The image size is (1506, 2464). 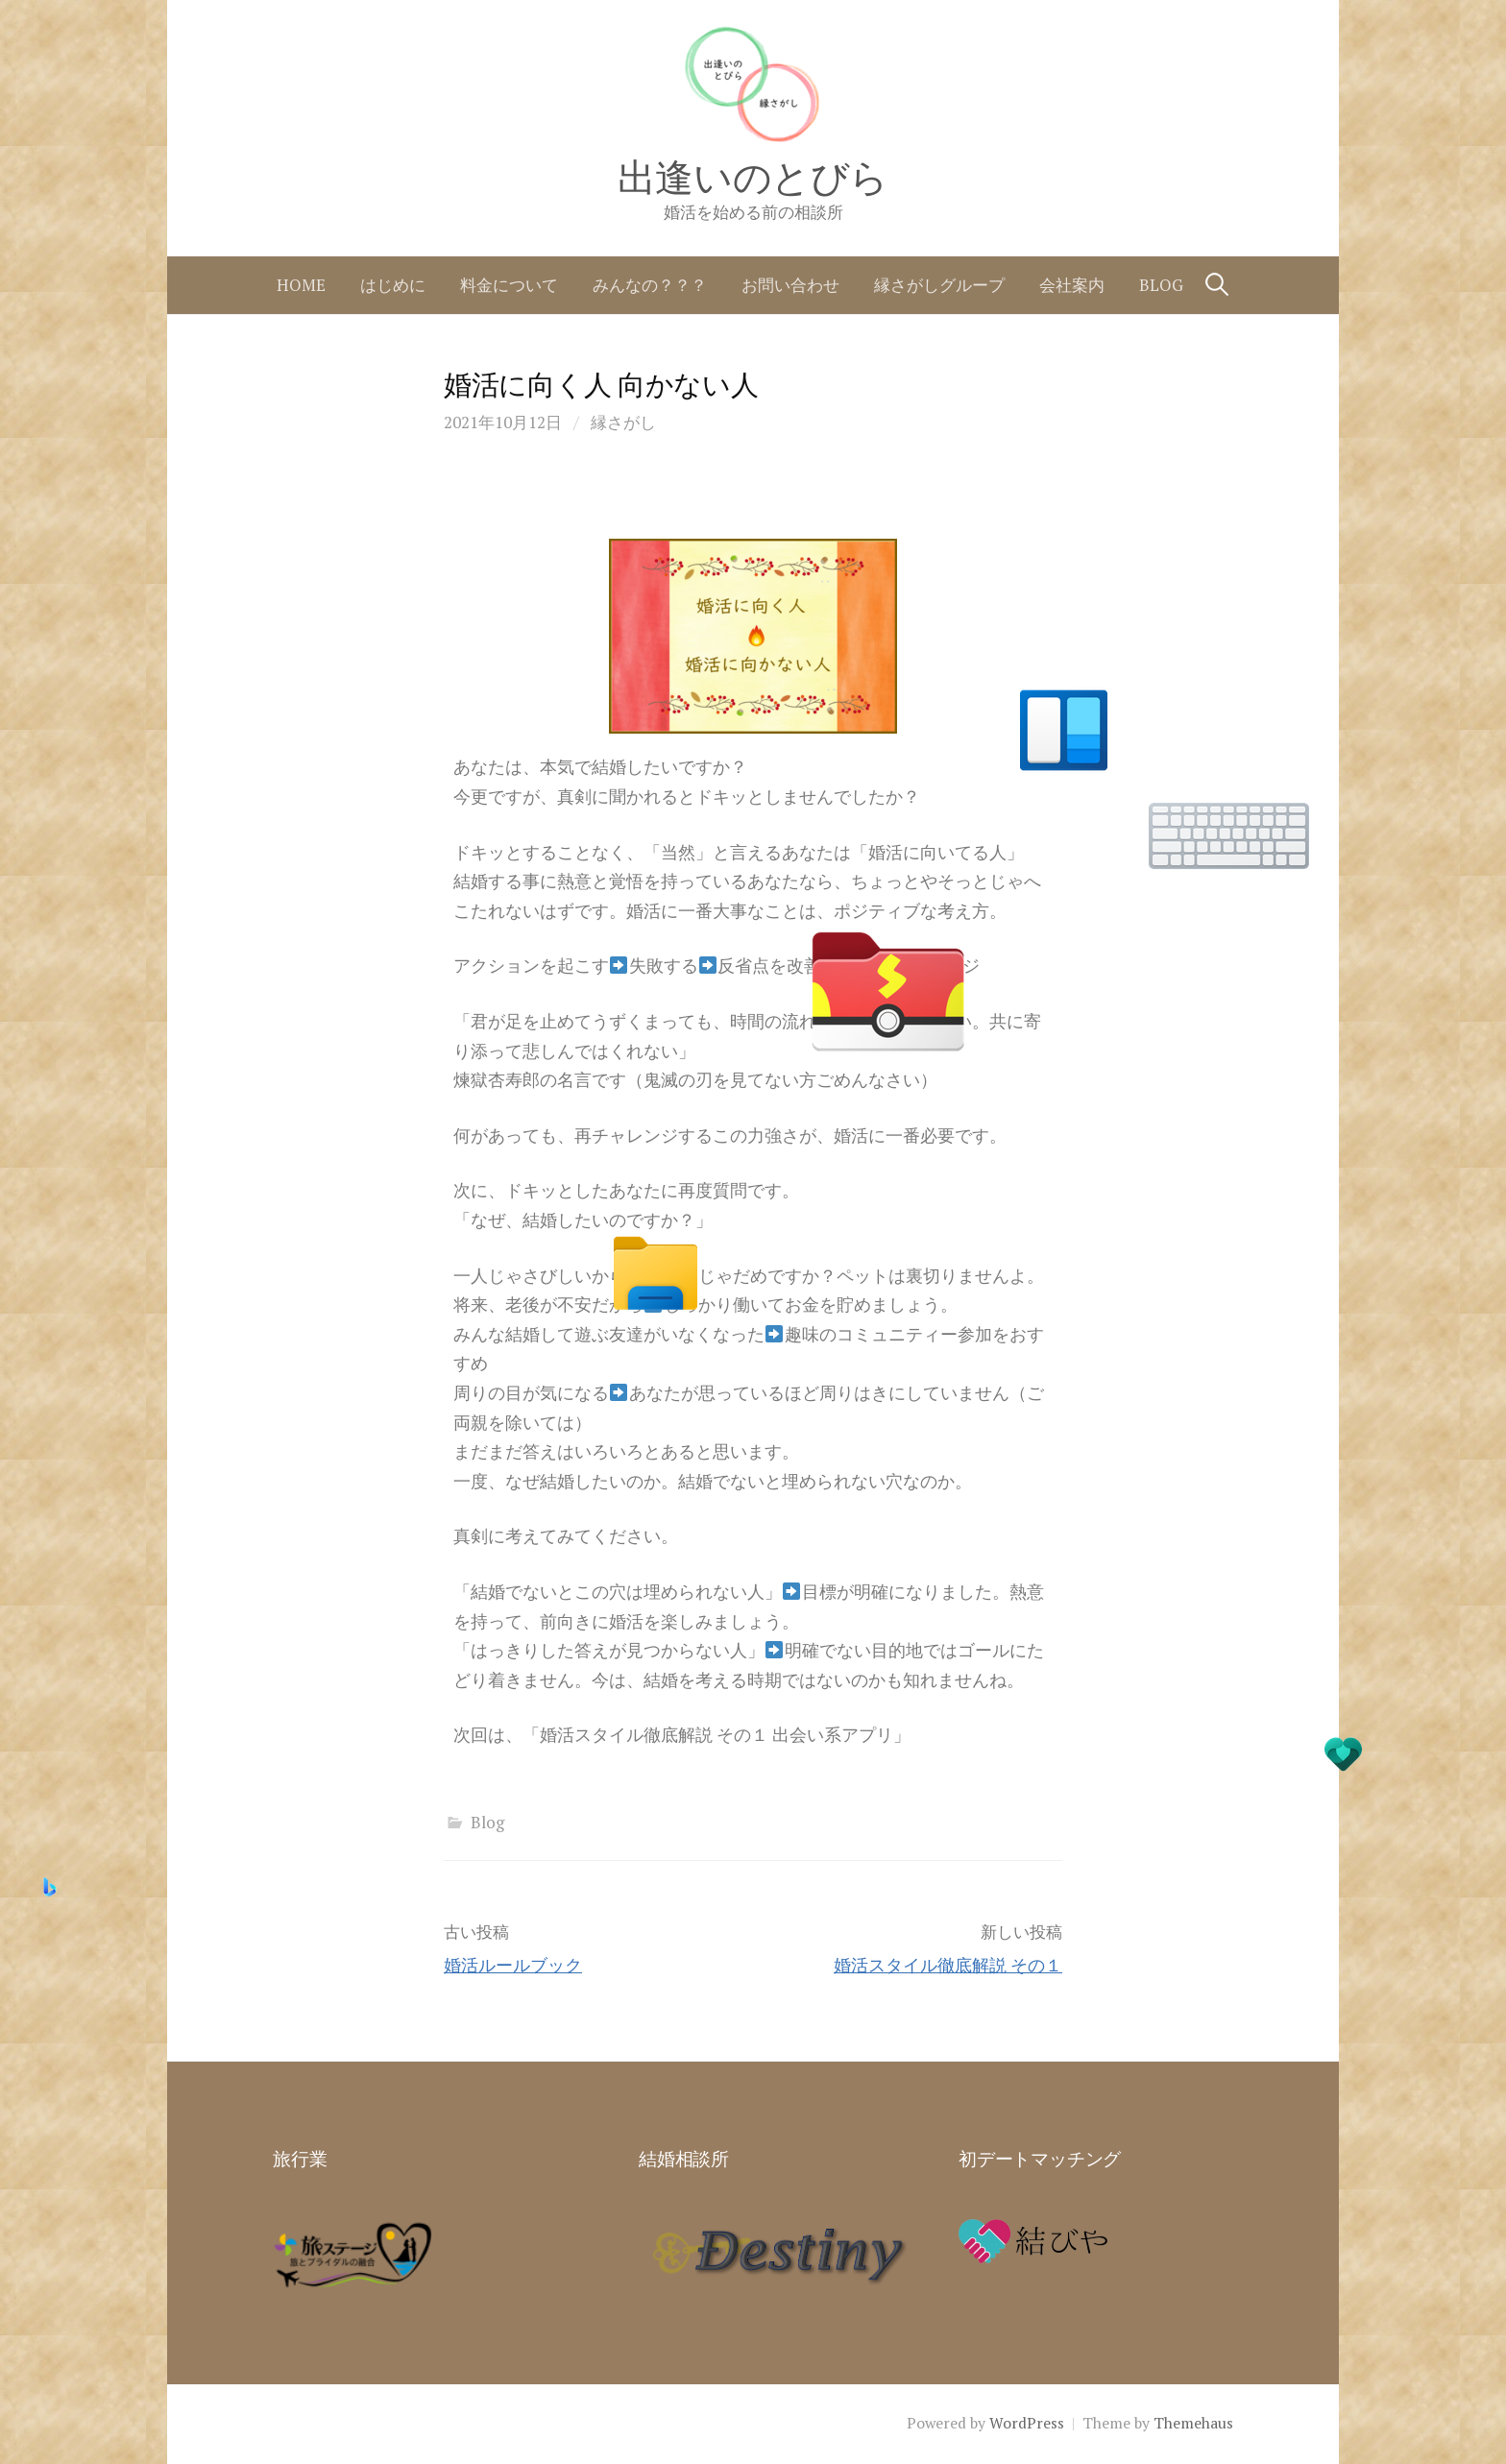 What do you see at coordinates (50, 1887) in the screenshot?
I see `open the Bing search app` at bounding box center [50, 1887].